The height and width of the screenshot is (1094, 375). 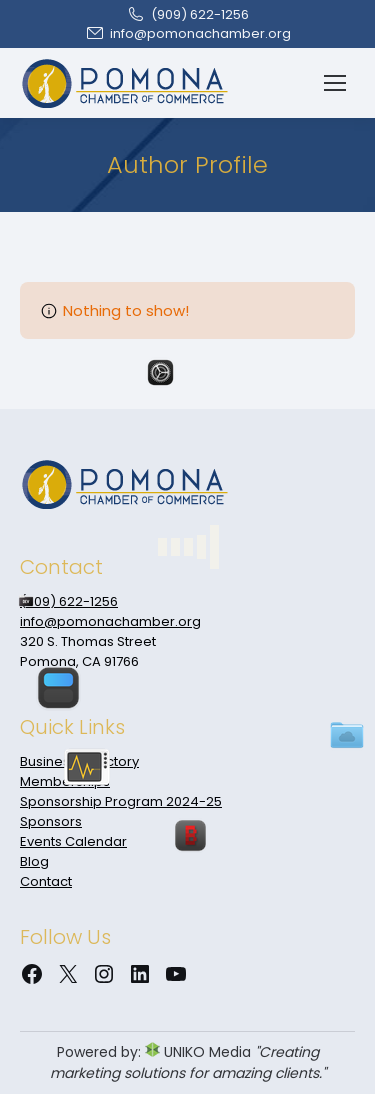 I want to click on open btop system resource monitor, so click(x=190, y=835).